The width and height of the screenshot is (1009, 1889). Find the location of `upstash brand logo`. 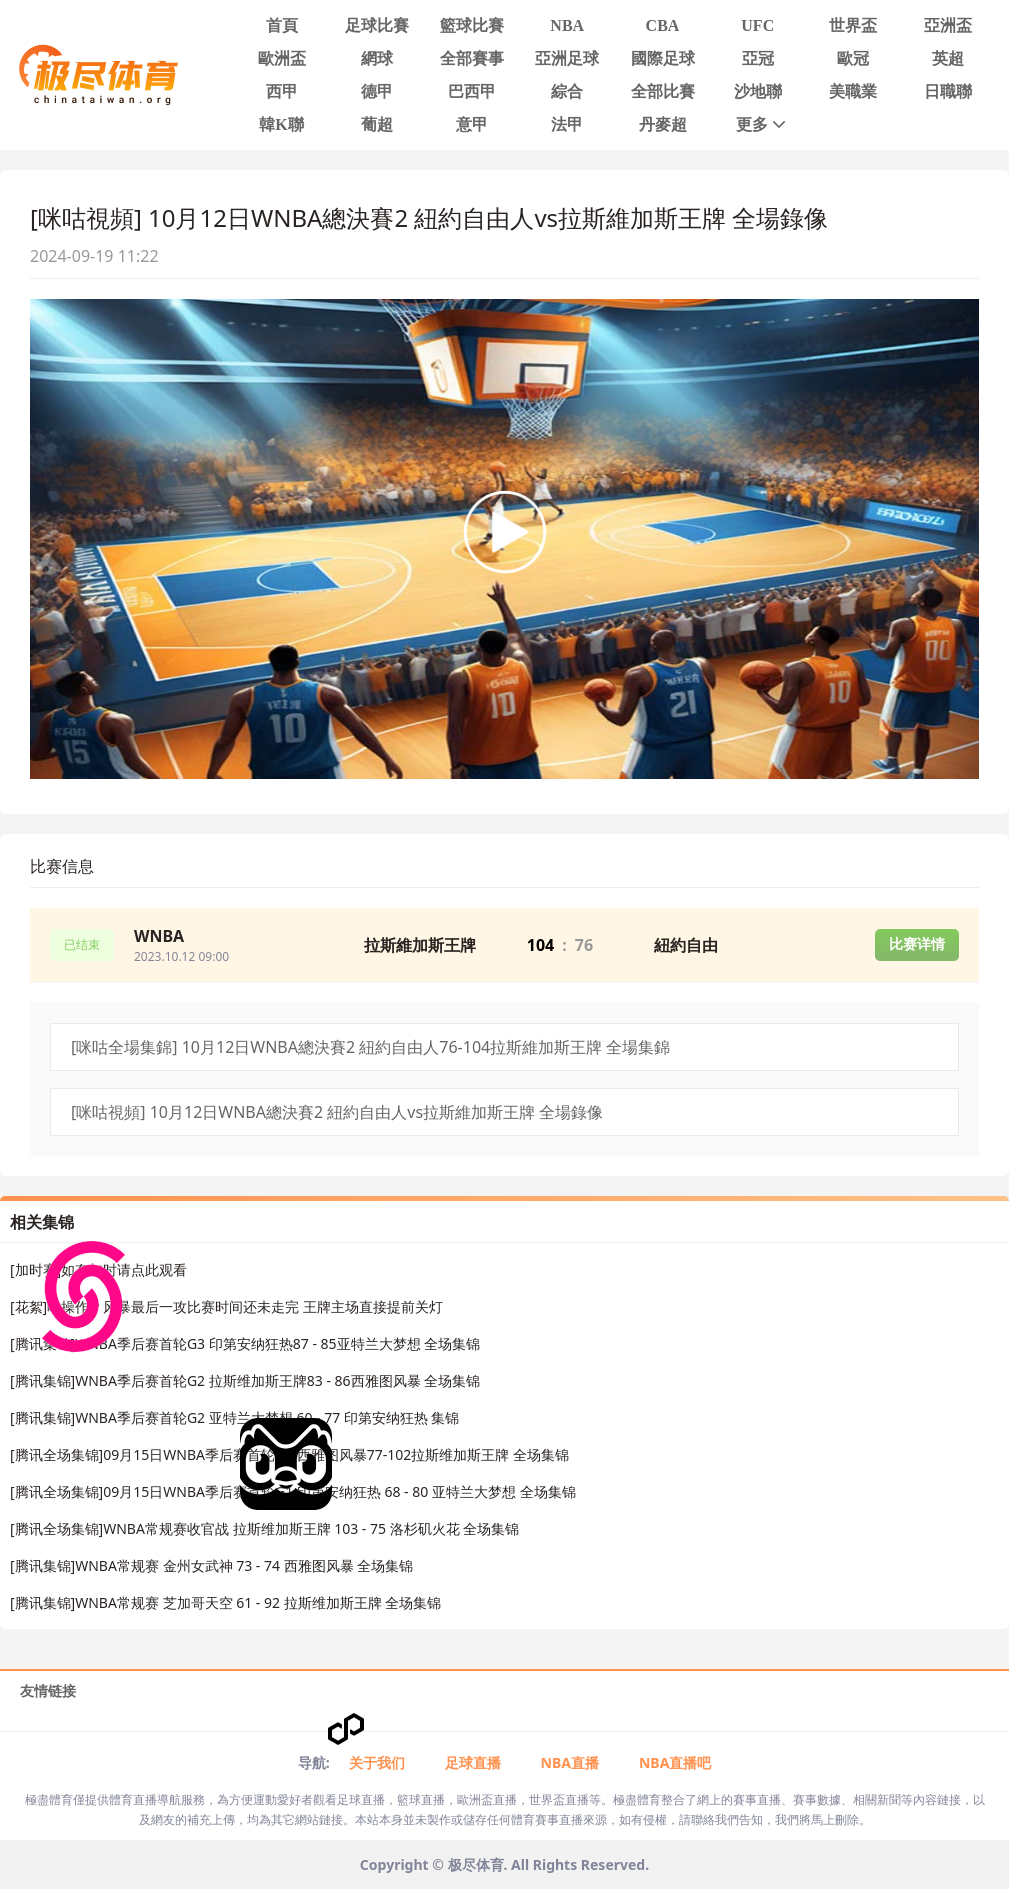

upstash brand logo is located at coordinates (83, 1296).